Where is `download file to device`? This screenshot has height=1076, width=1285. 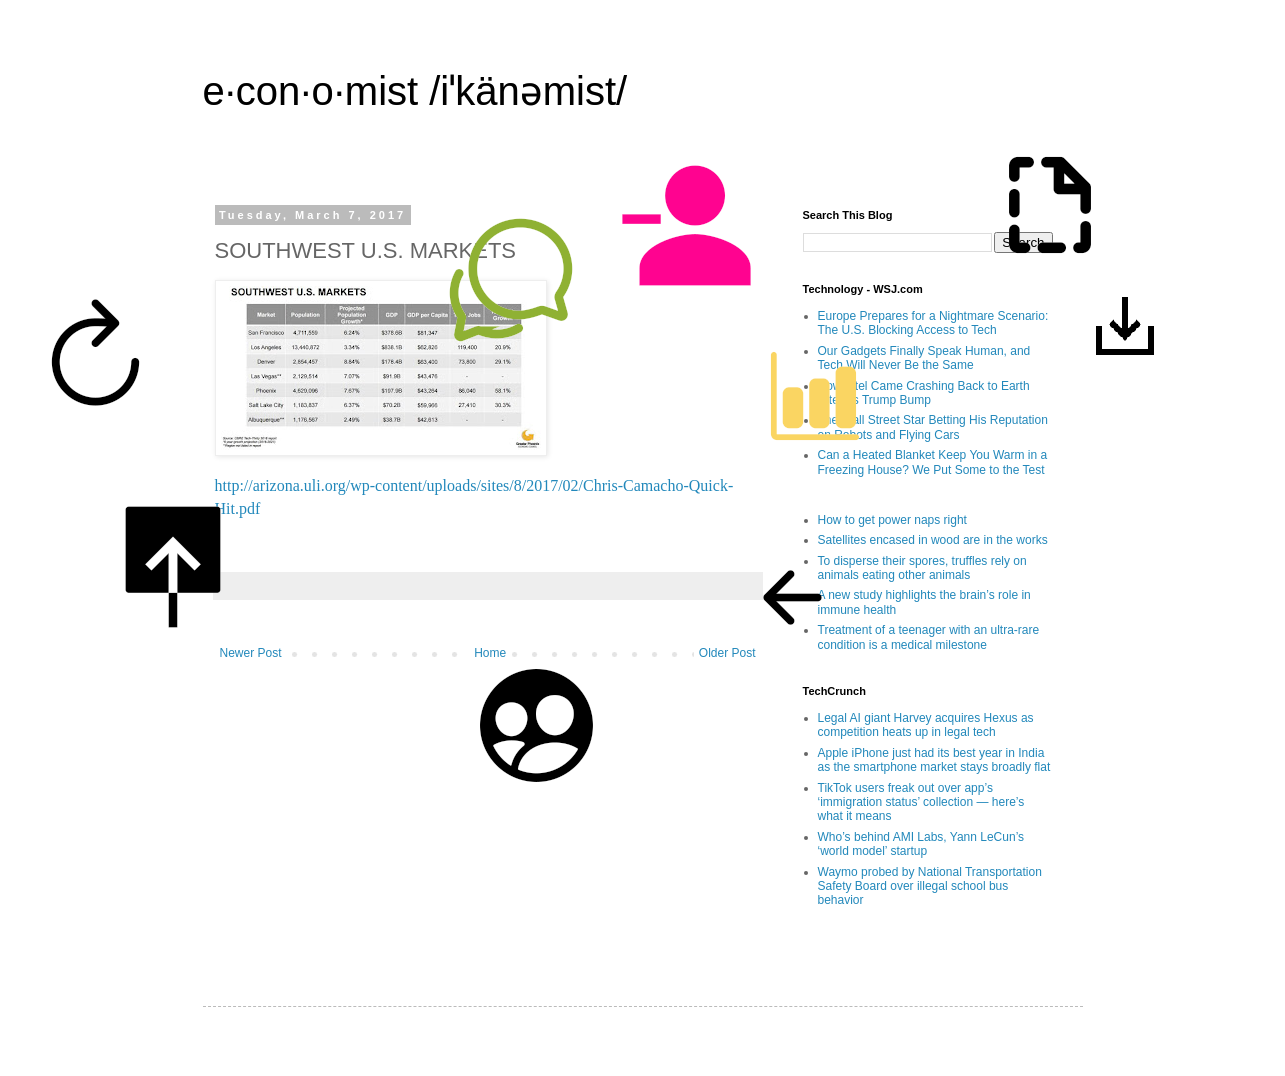
download file to device is located at coordinates (1125, 326).